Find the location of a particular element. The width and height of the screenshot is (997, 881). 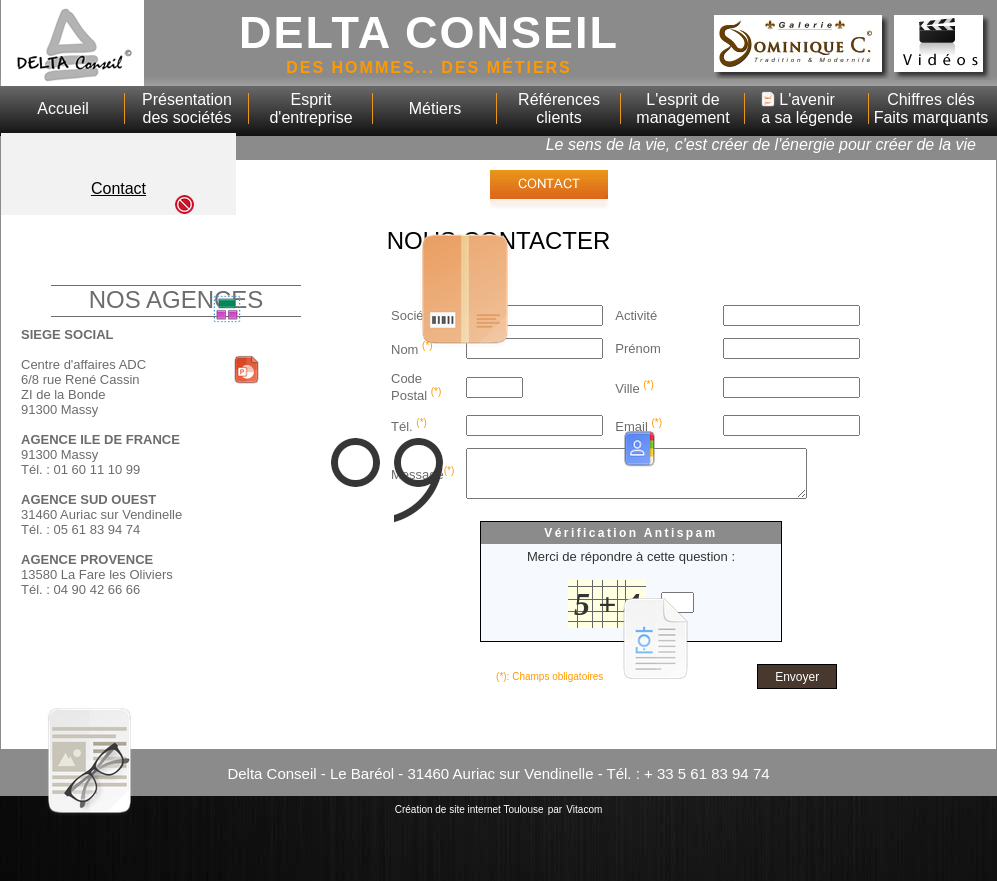

indicates punctuation input mode is active in fcitx is located at coordinates (387, 480).